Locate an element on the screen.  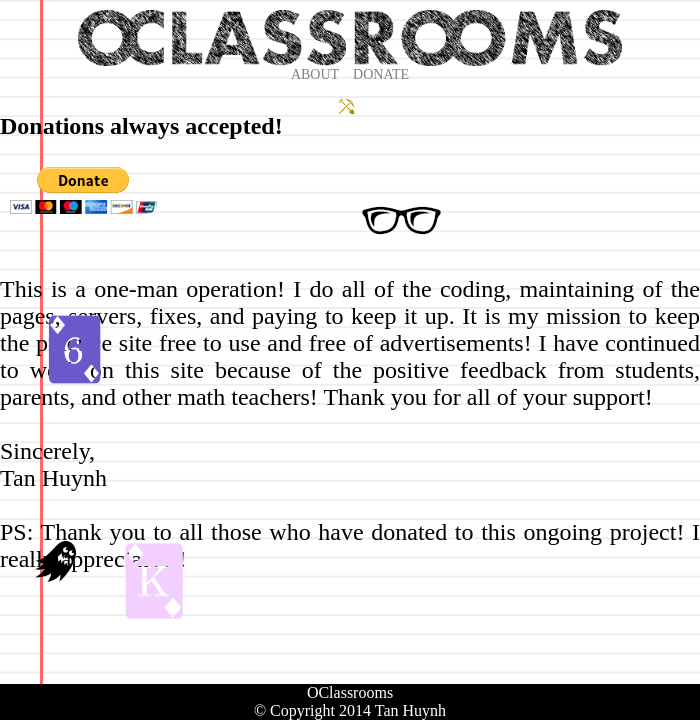
toggle cool or casual style for avatar is located at coordinates (401, 220).